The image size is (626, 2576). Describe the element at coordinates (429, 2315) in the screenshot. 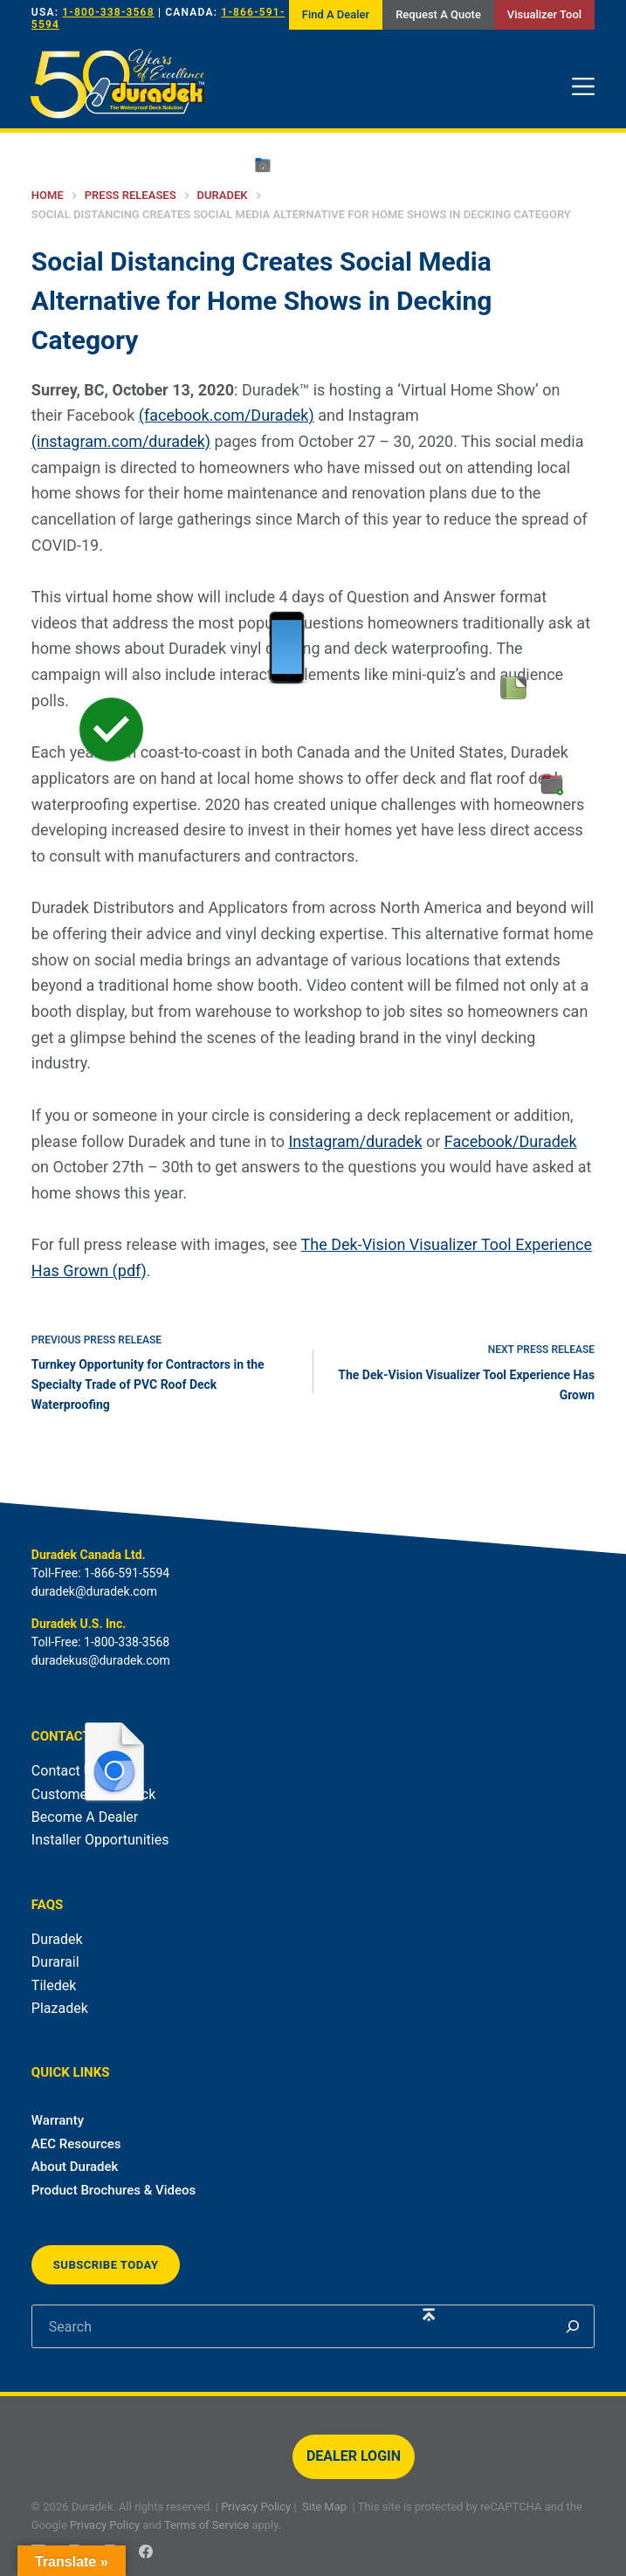

I see `scroll to top of page` at that location.